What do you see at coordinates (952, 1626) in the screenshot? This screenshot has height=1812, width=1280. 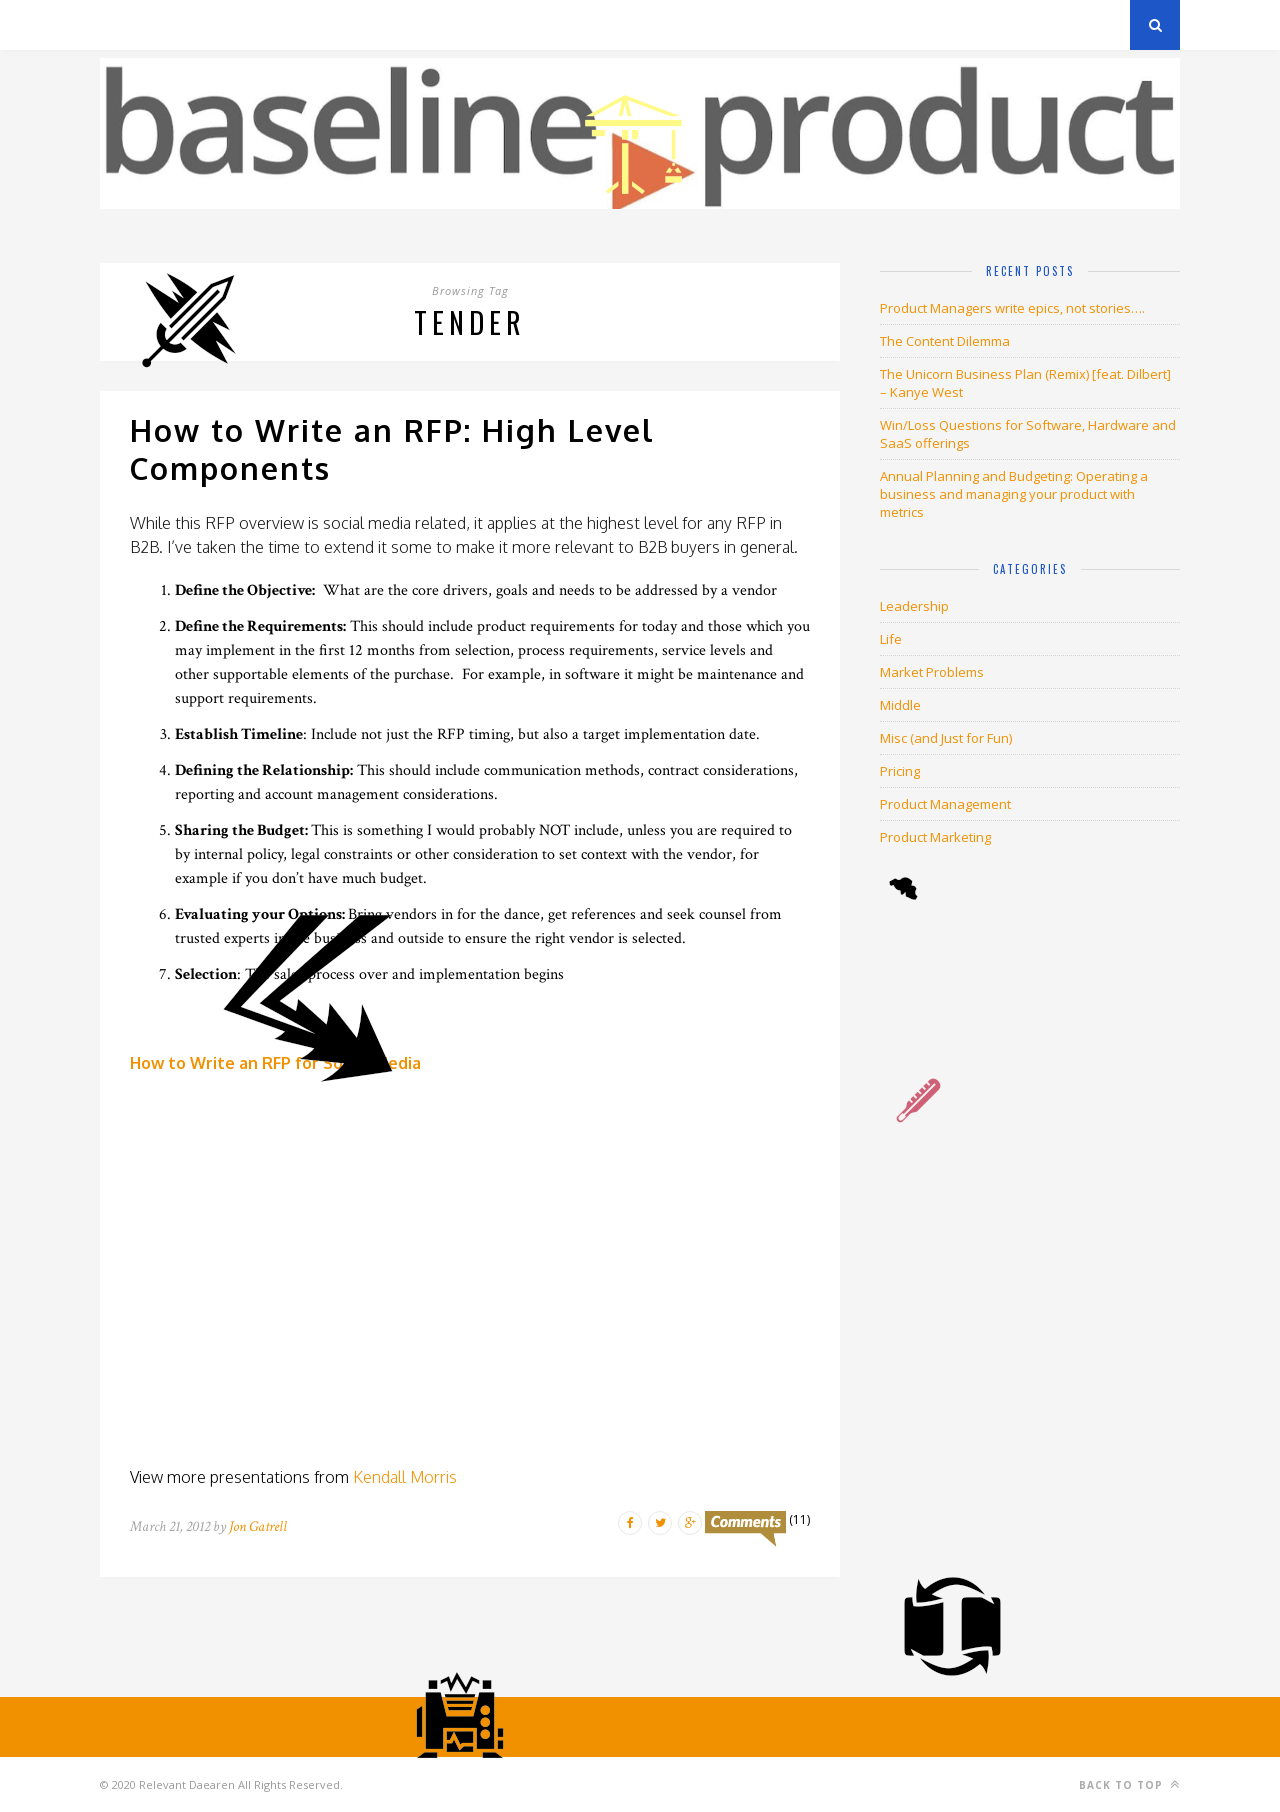 I see `swap or exchange cards` at bounding box center [952, 1626].